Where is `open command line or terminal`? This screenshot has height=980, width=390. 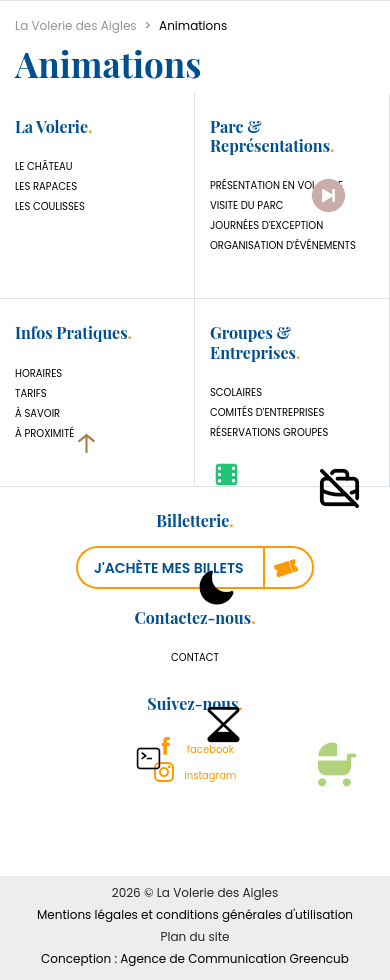 open command line or terminal is located at coordinates (148, 758).